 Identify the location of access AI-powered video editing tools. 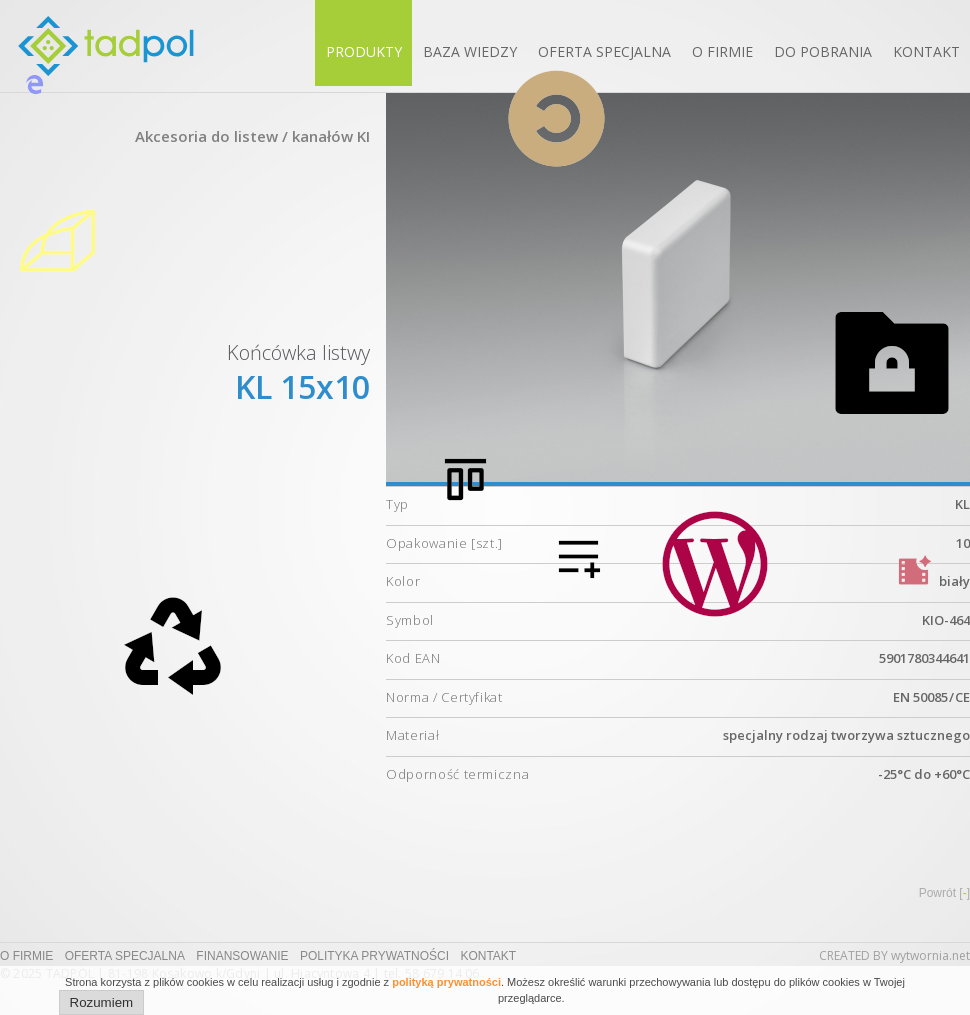
(913, 571).